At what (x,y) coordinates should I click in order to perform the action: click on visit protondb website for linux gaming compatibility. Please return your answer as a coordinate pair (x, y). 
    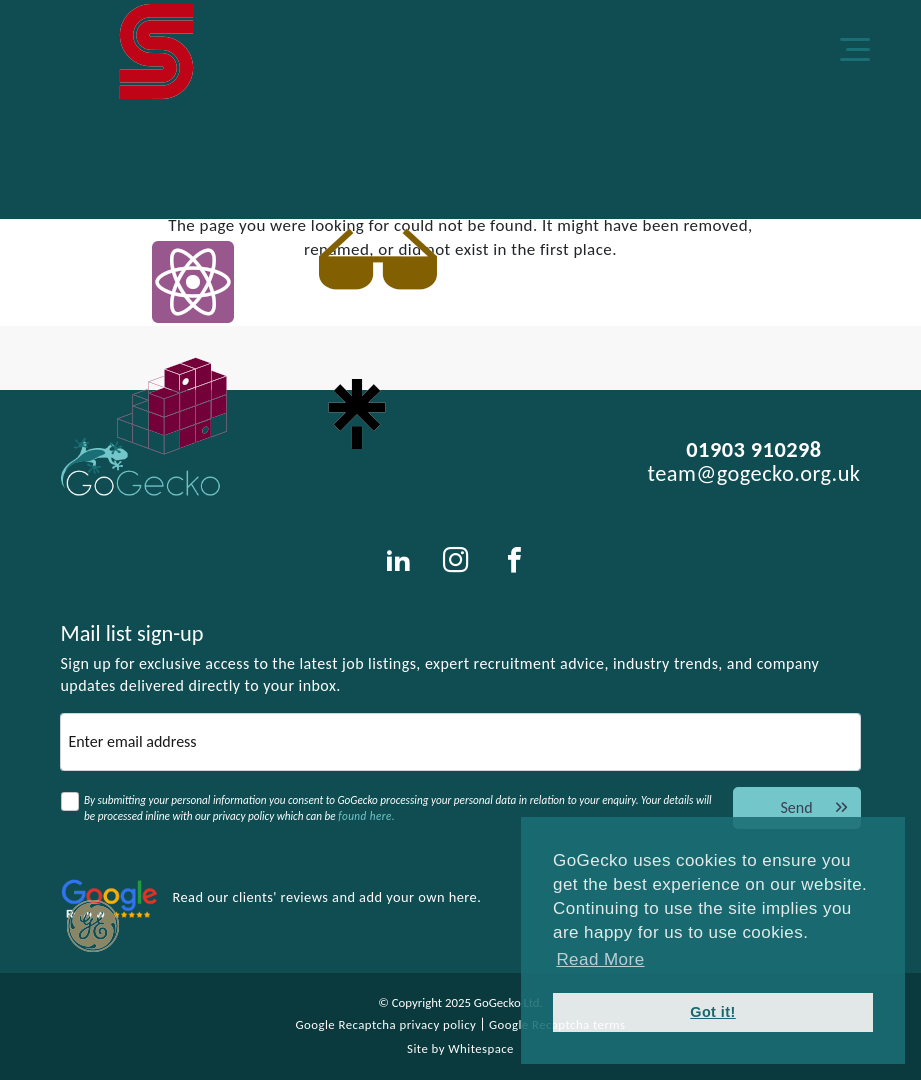
    Looking at the image, I should click on (193, 282).